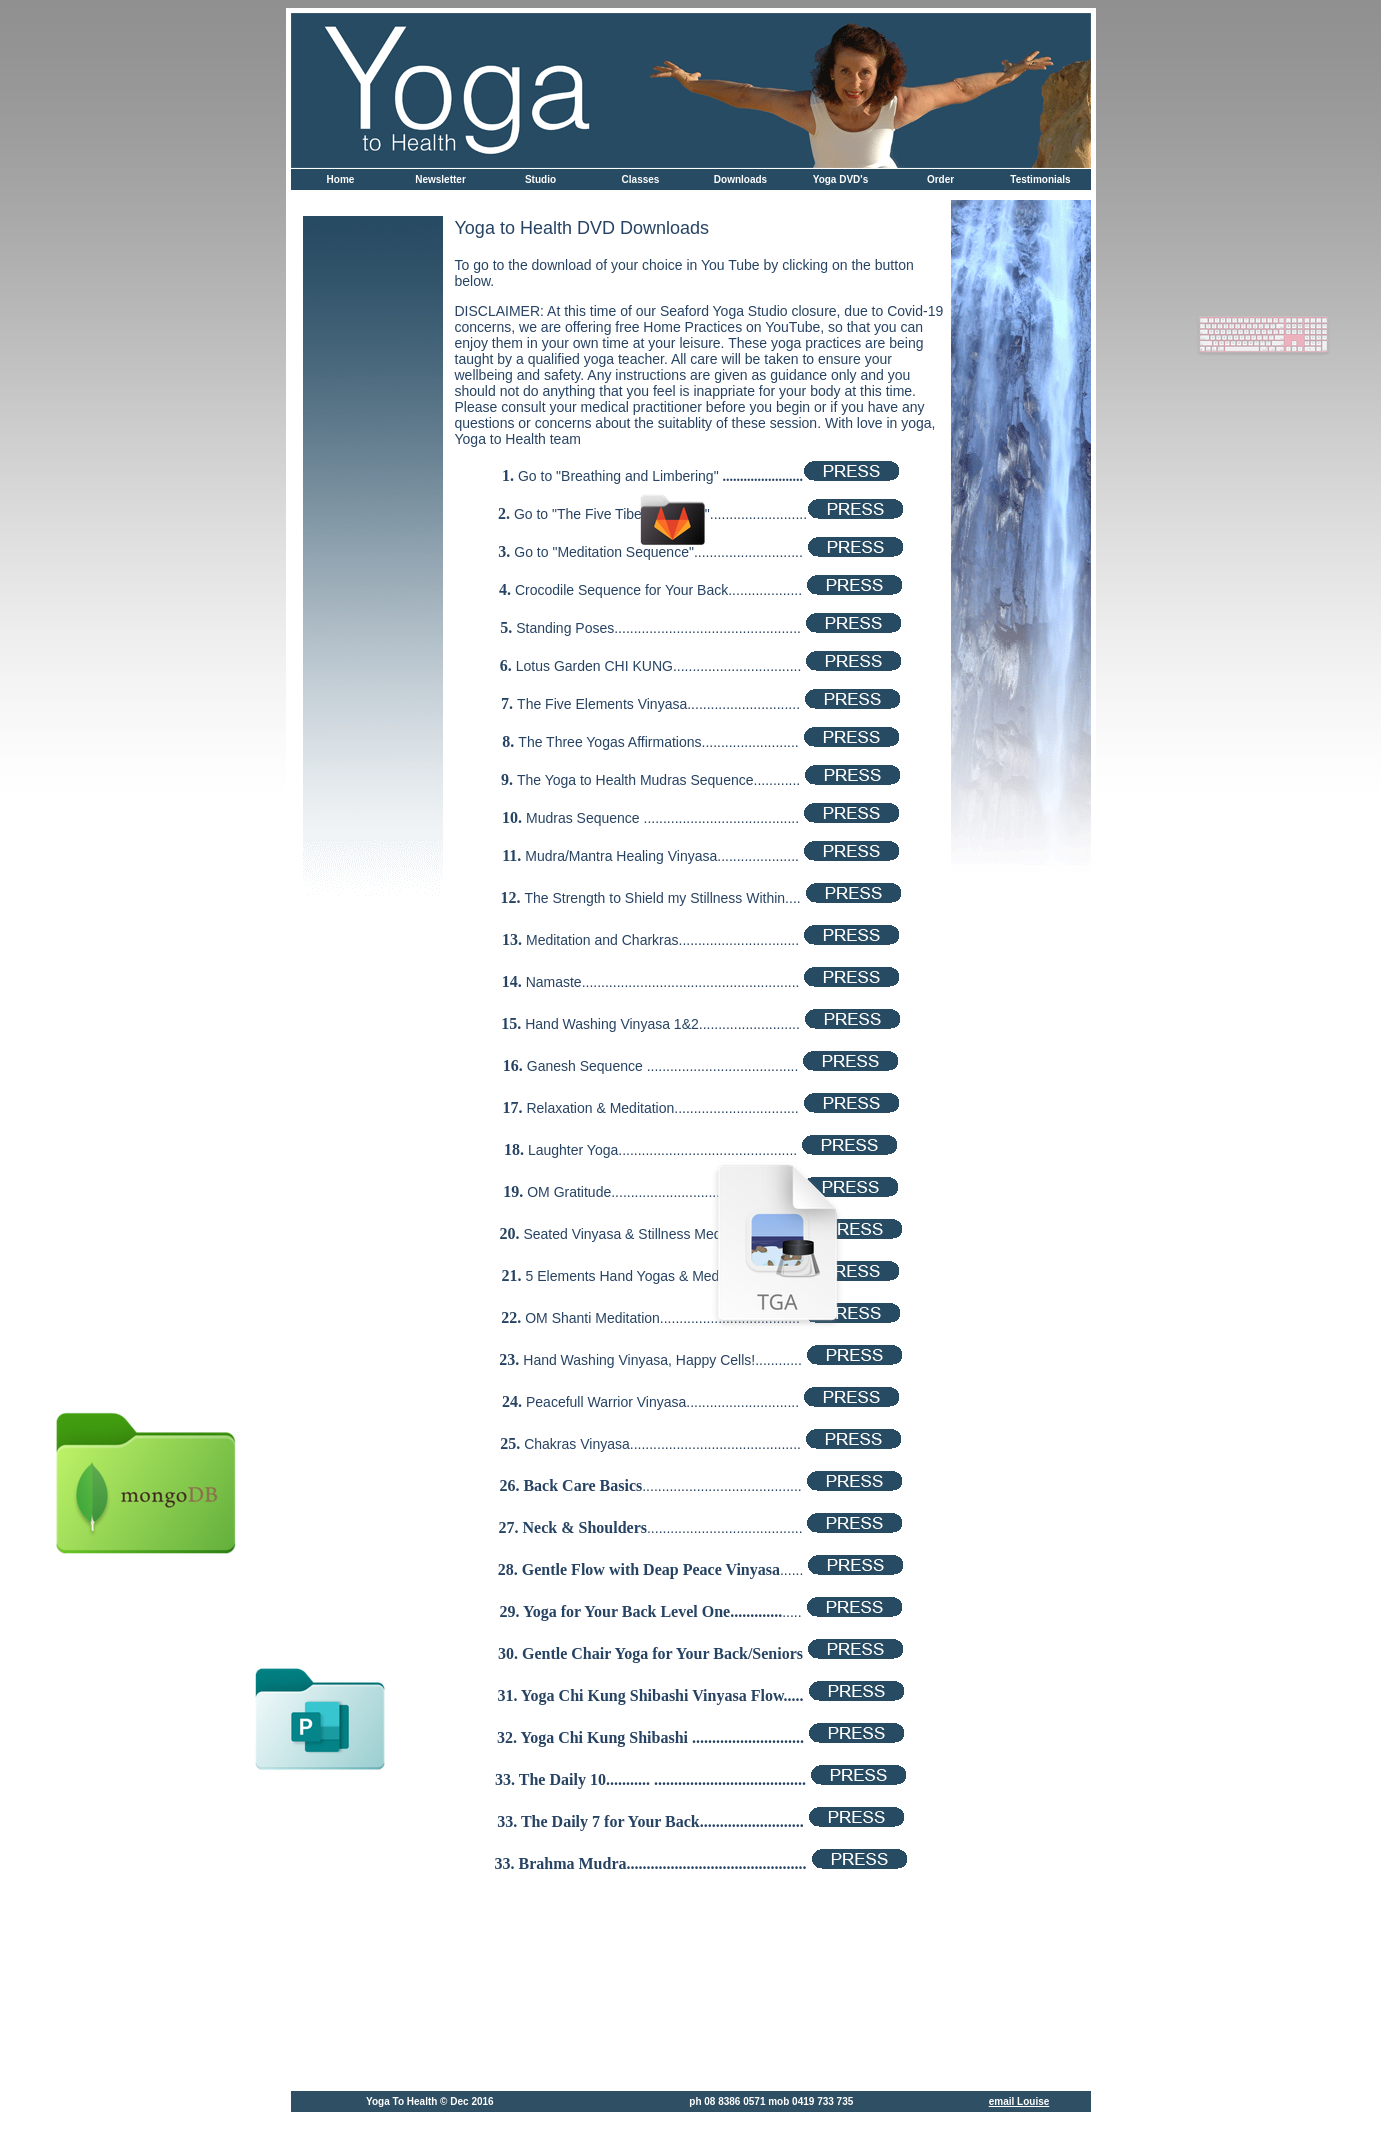  Describe the element at coordinates (145, 1488) in the screenshot. I see `open folder containing MongoDB database files` at that location.